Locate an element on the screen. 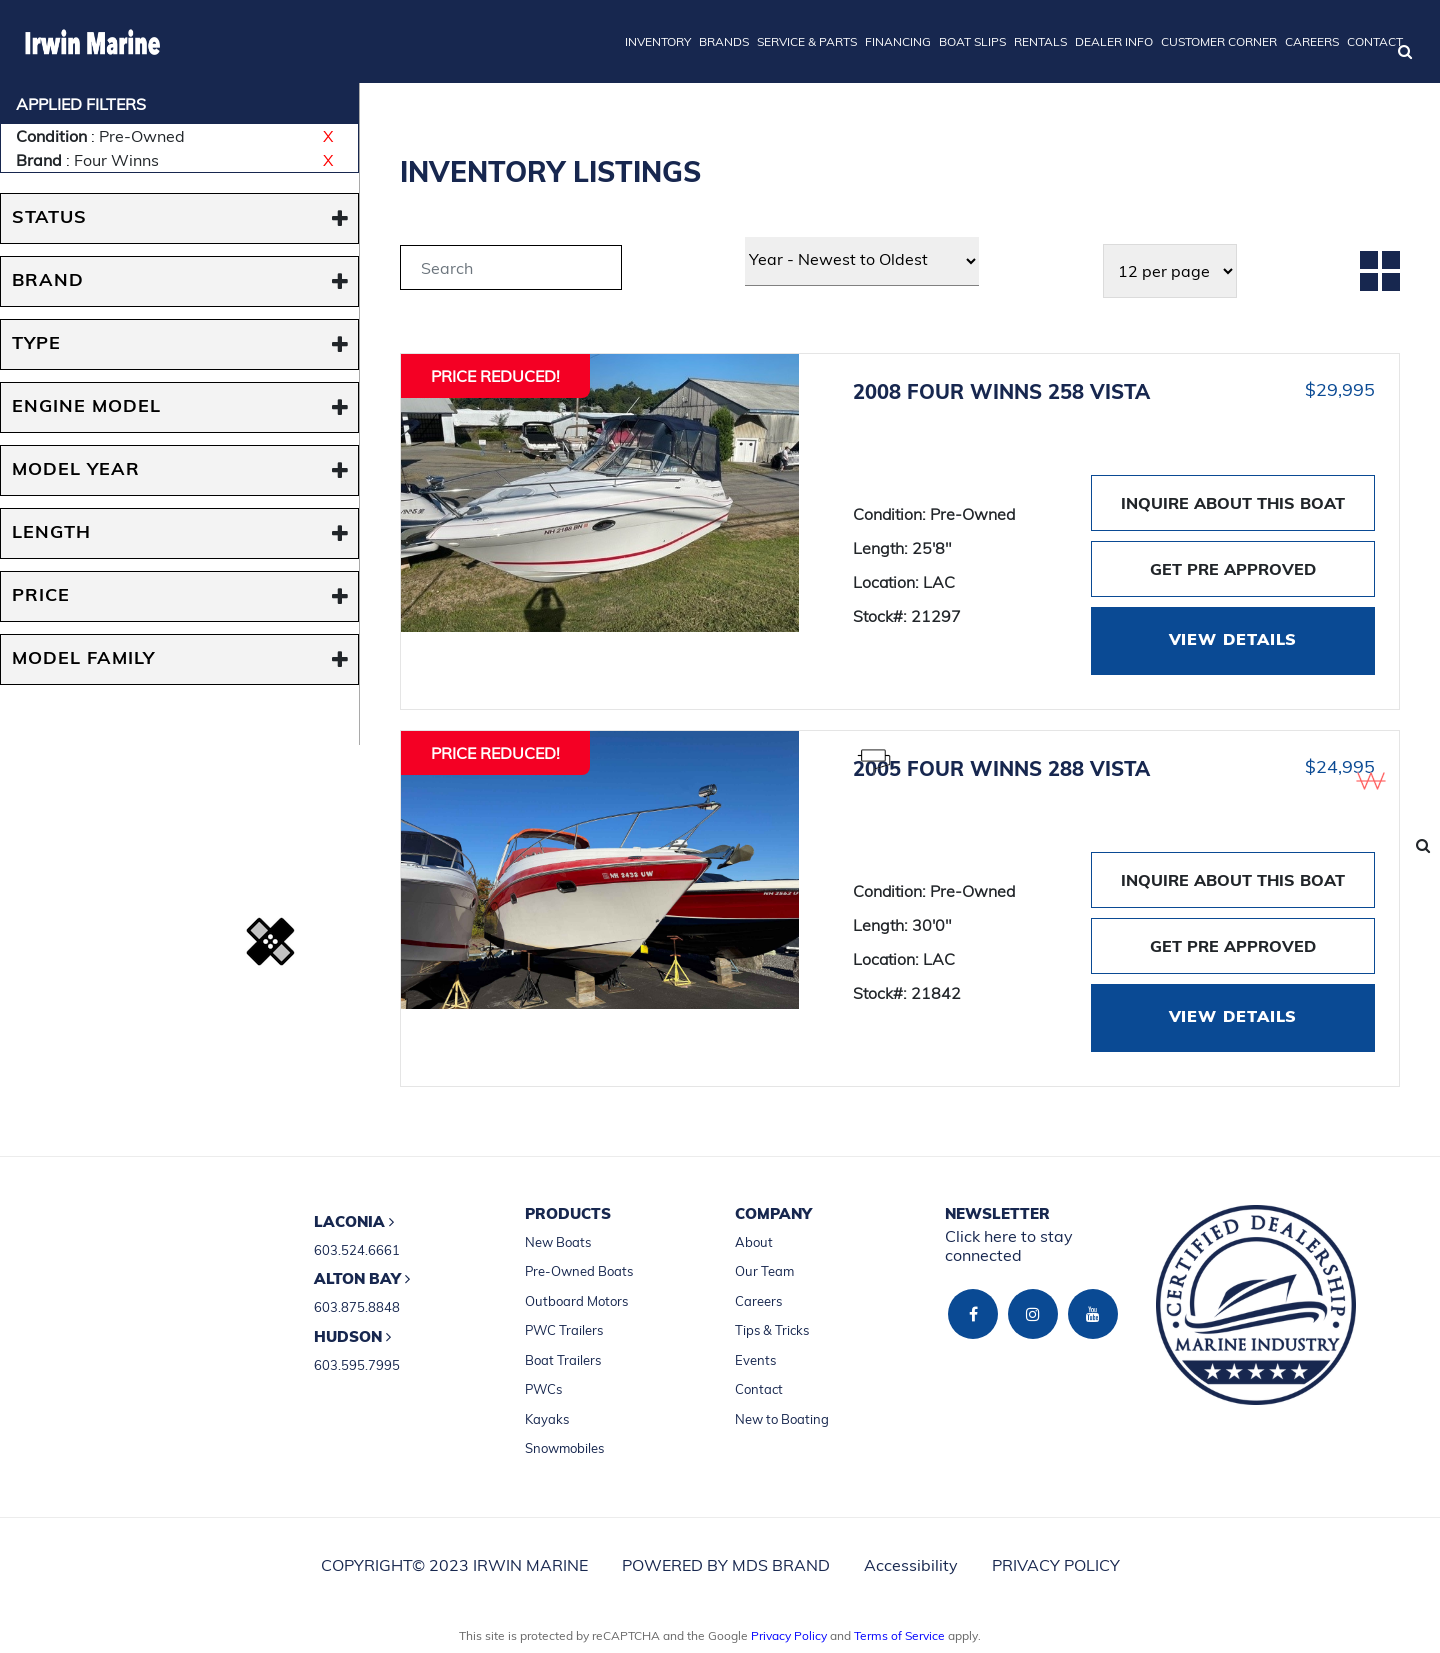  access painting or drawing tools is located at coordinates (874, 760).